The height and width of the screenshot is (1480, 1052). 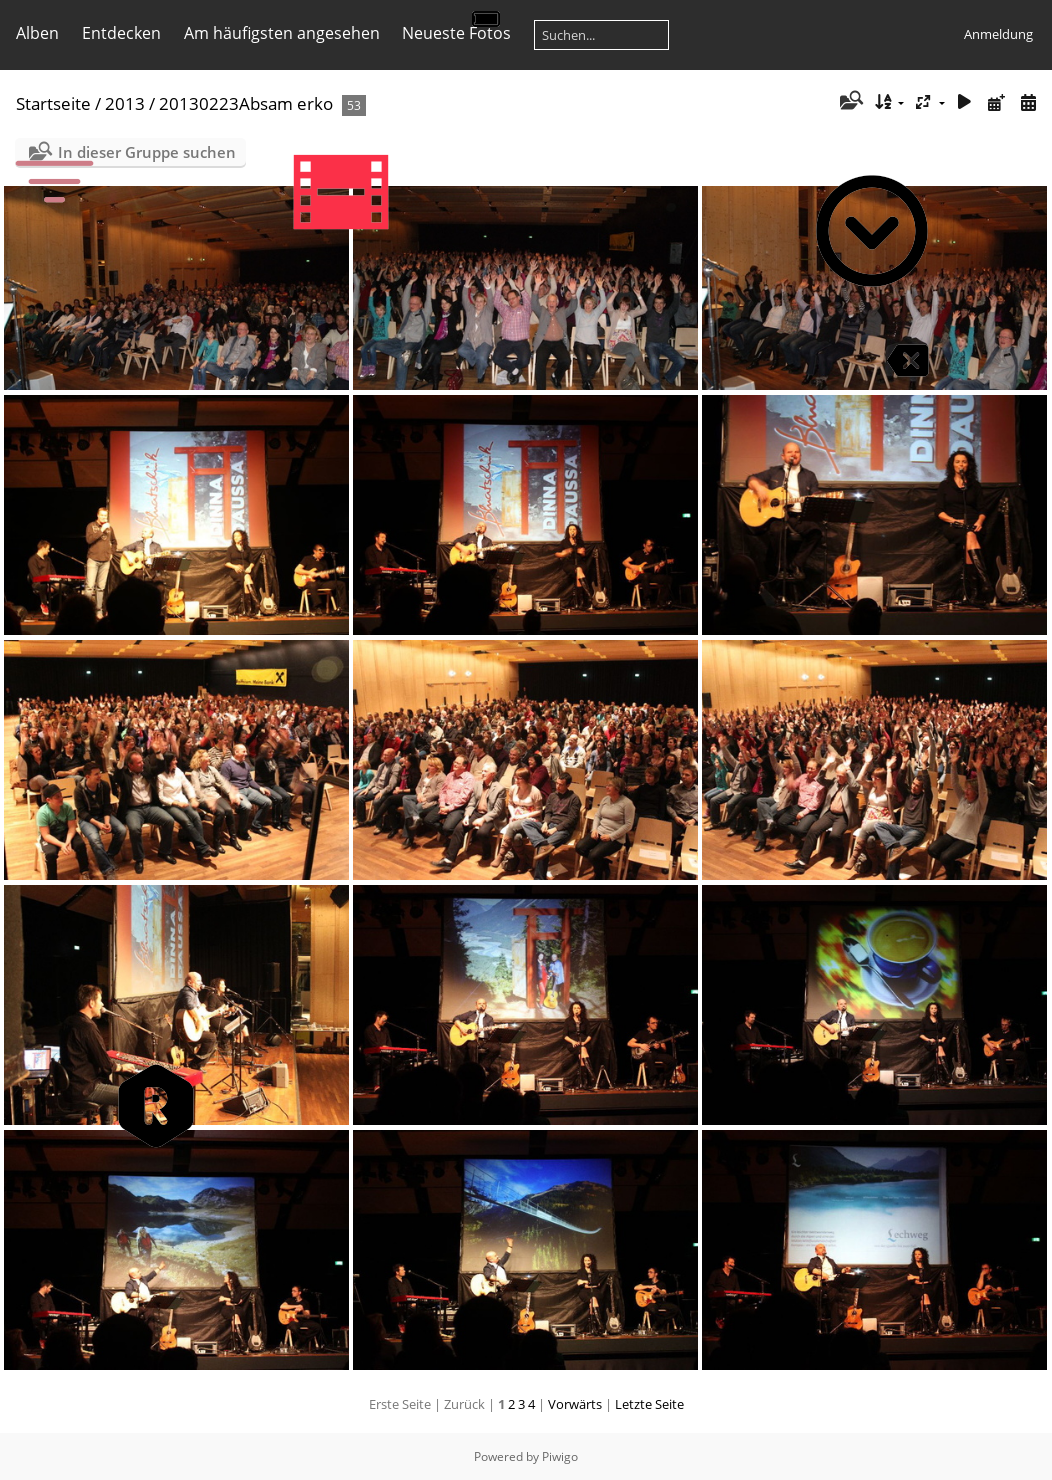 I want to click on delete the last character entered, so click(x=909, y=360).